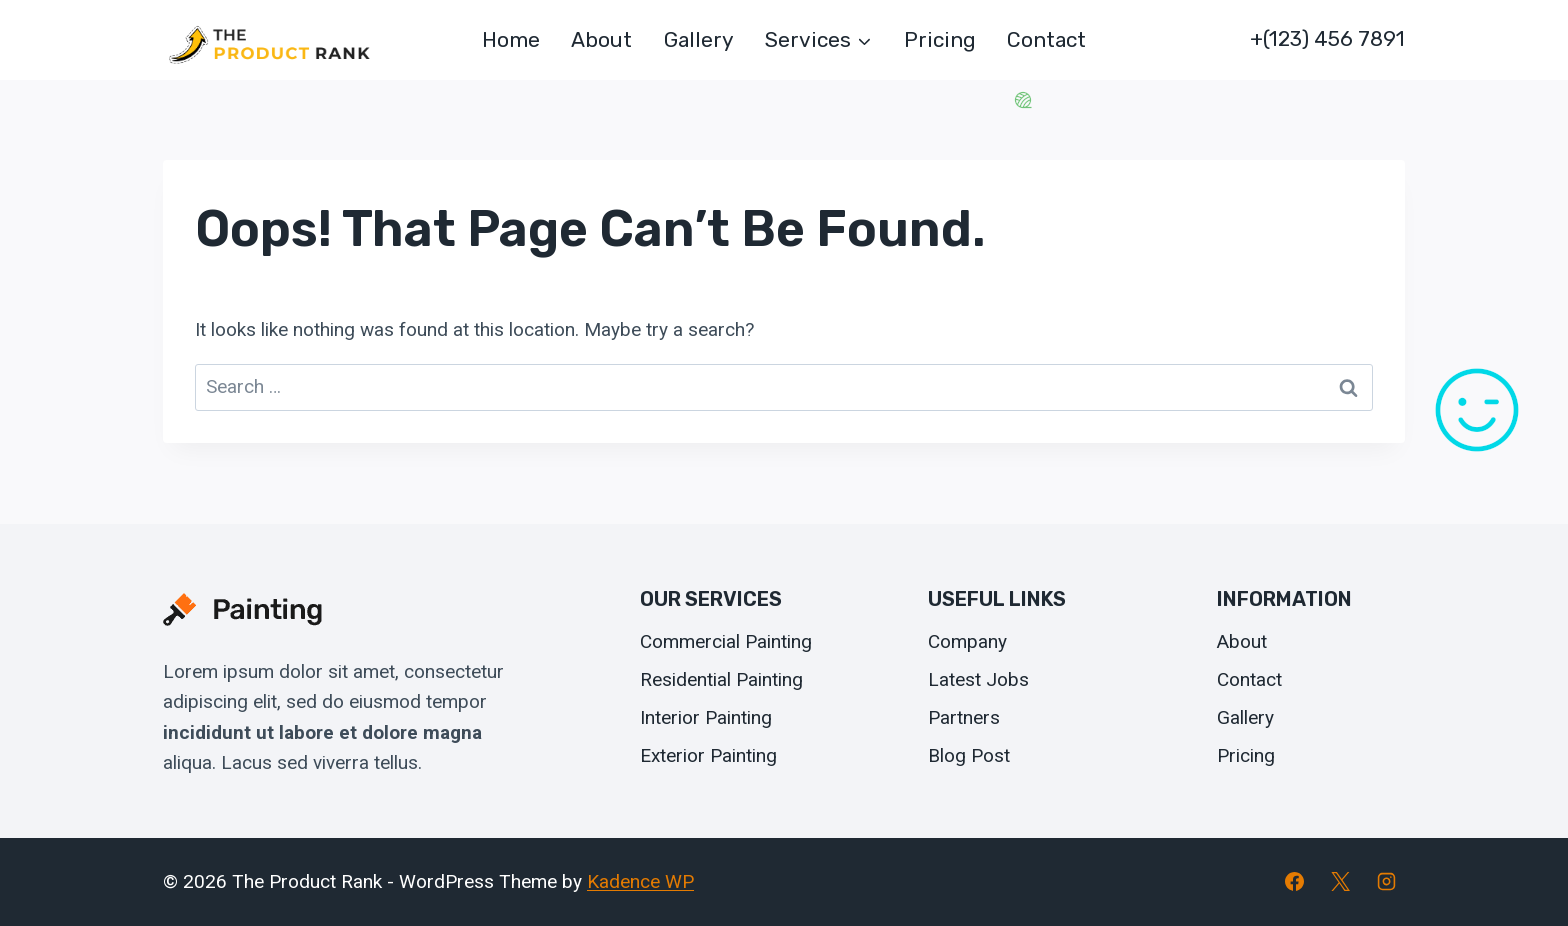 This screenshot has height=926, width=1568. I want to click on insert a winking emoji into your message, so click(1477, 410).